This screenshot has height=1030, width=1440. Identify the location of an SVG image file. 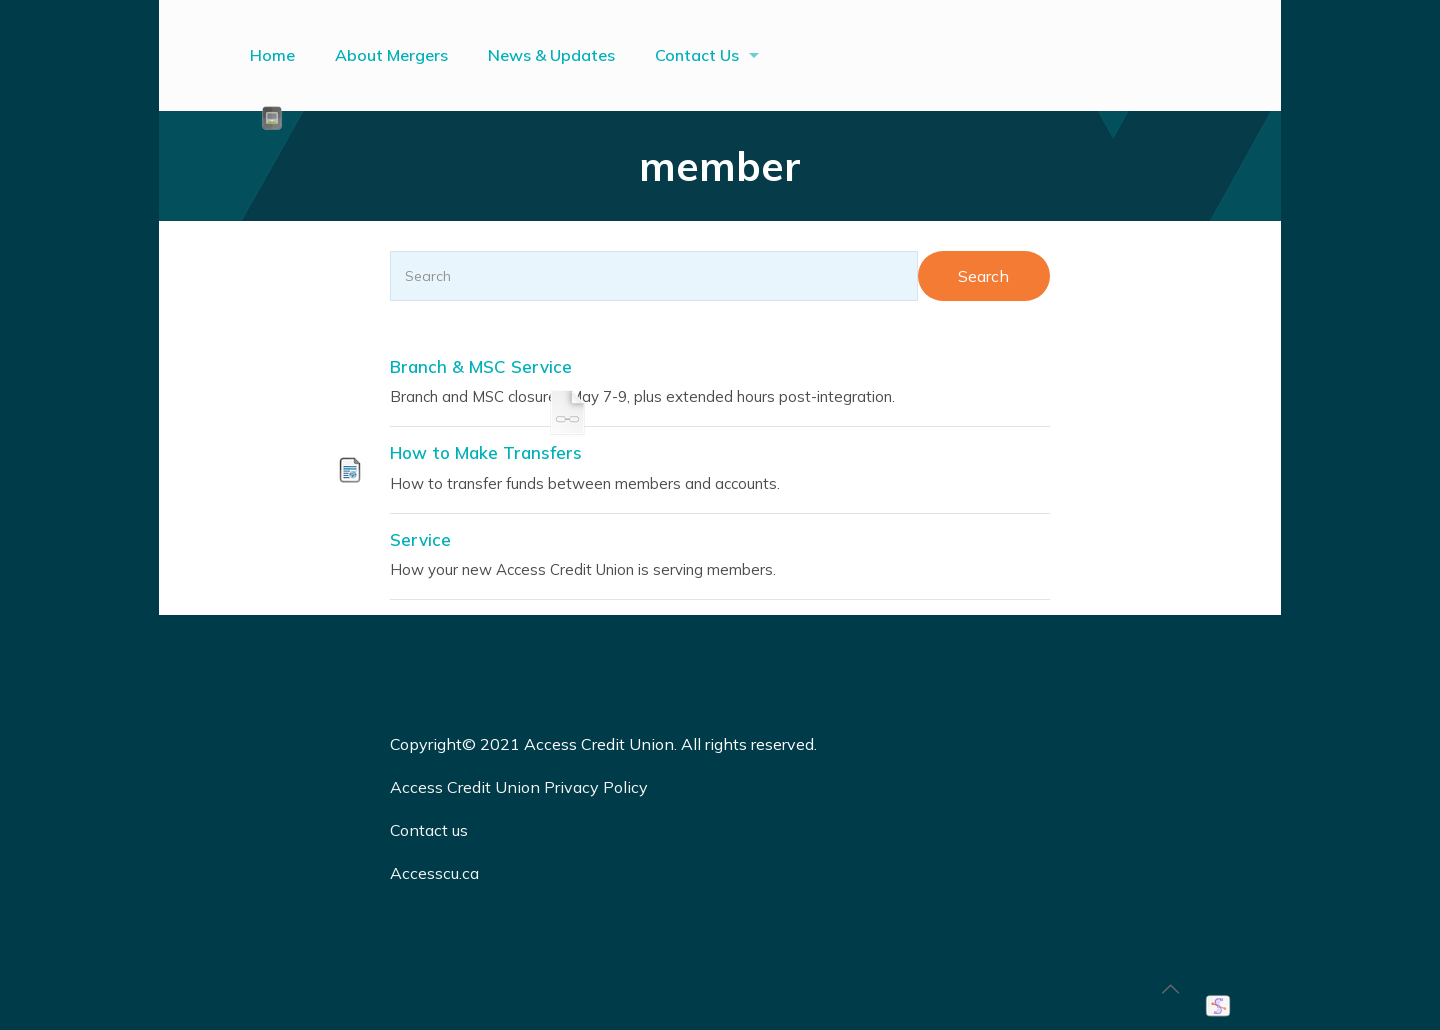
(1218, 1005).